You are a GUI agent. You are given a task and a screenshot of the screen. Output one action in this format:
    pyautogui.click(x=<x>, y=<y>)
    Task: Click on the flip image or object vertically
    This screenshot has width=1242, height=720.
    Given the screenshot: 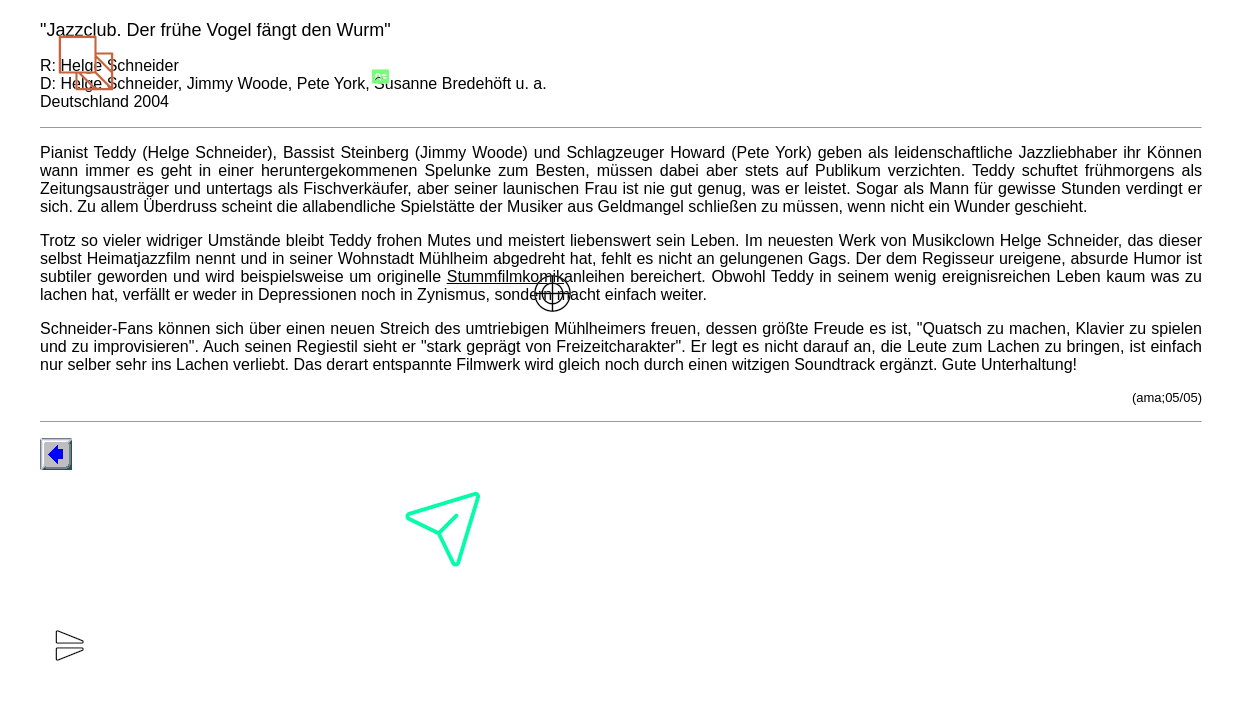 What is the action you would take?
    pyautogui.click(x=68, y=645)
    